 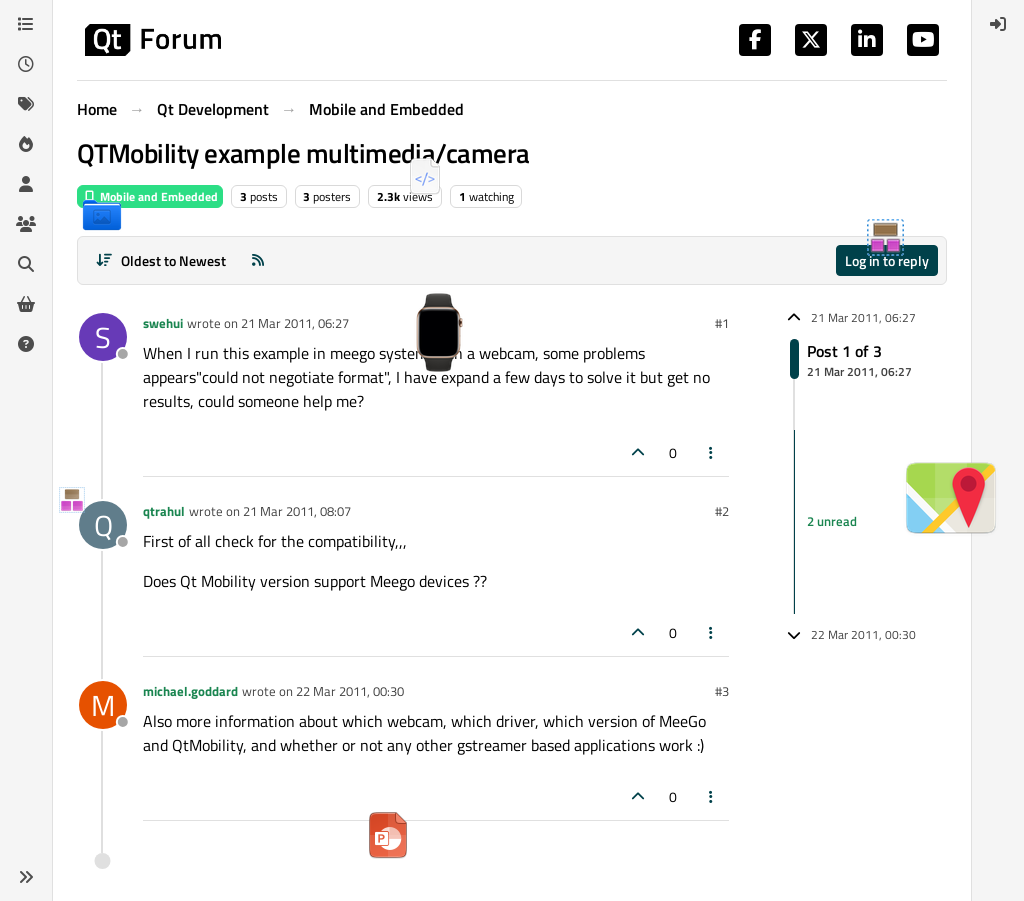 I want to click on select all items in the current view, so click(x=885, y=237).